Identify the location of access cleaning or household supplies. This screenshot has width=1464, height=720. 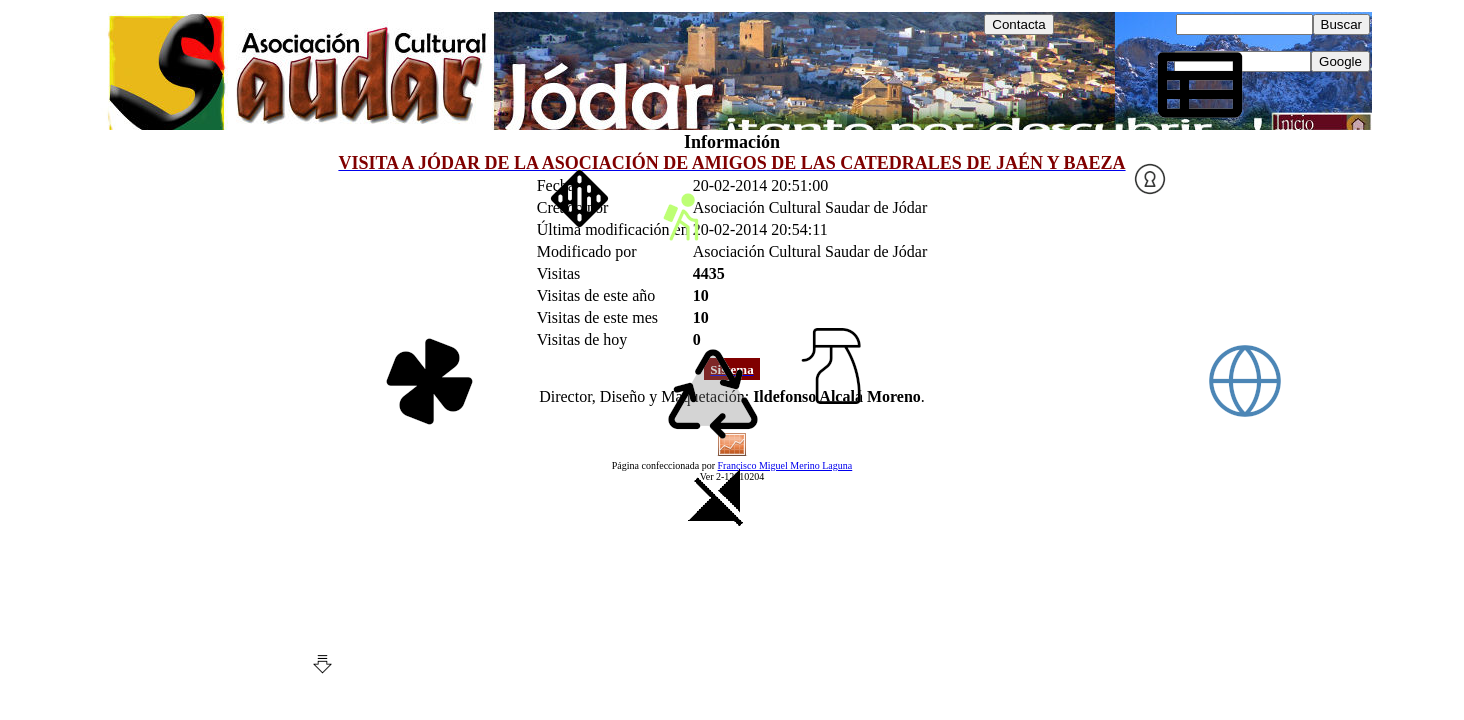
(834, 366).